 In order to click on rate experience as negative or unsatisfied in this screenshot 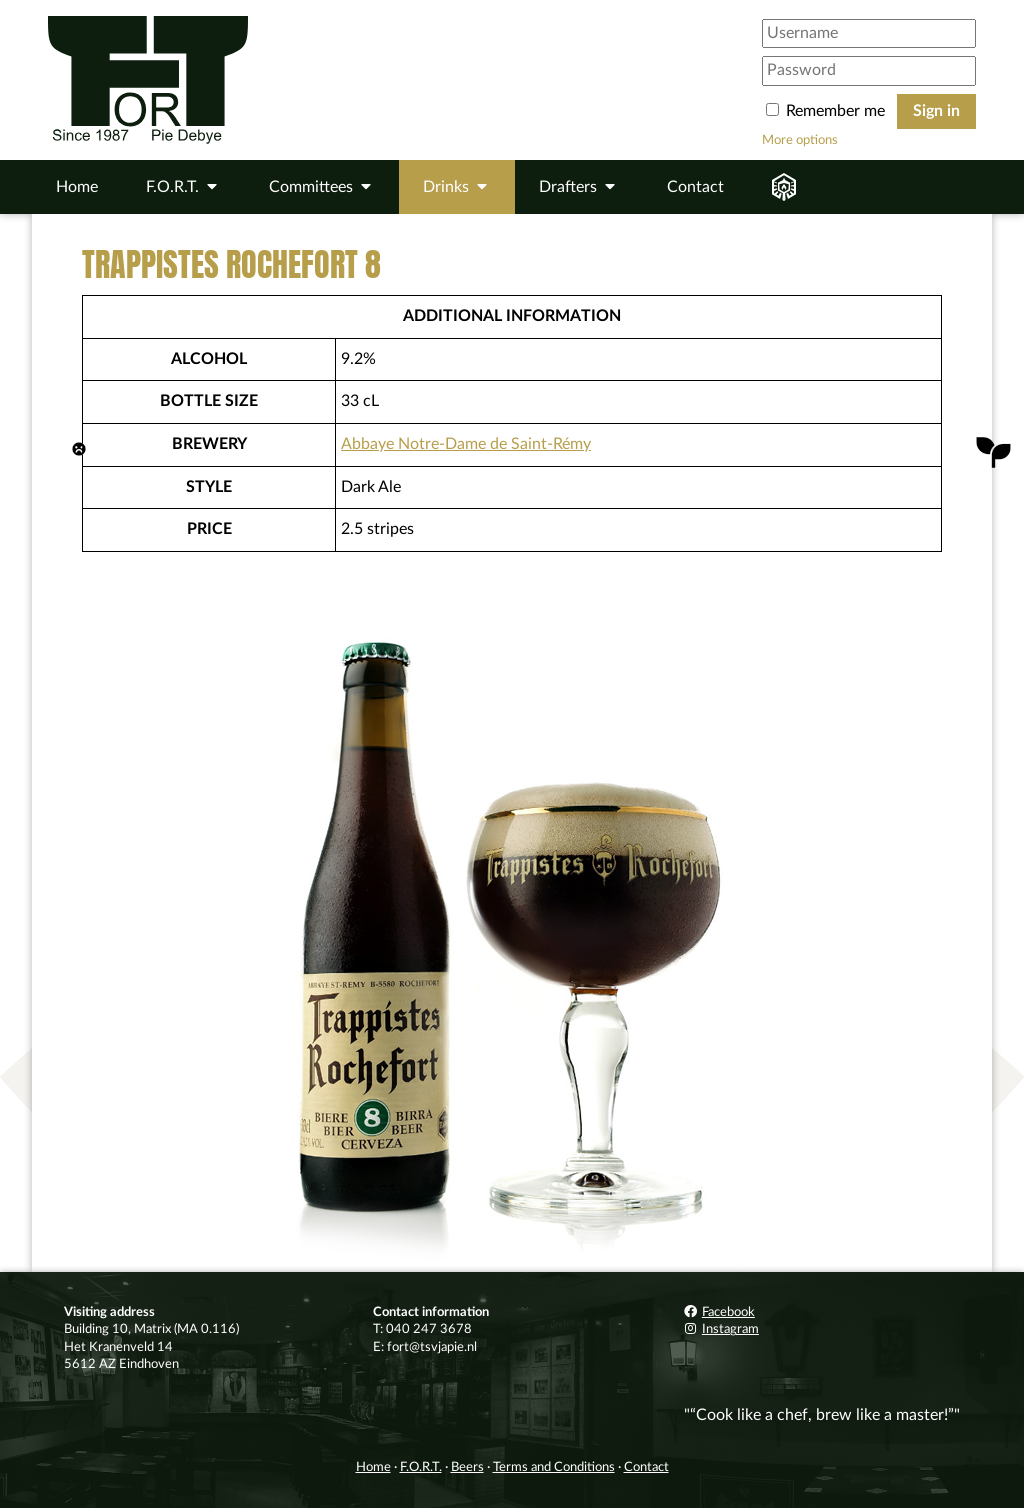, I will do `click(79, 449)`.